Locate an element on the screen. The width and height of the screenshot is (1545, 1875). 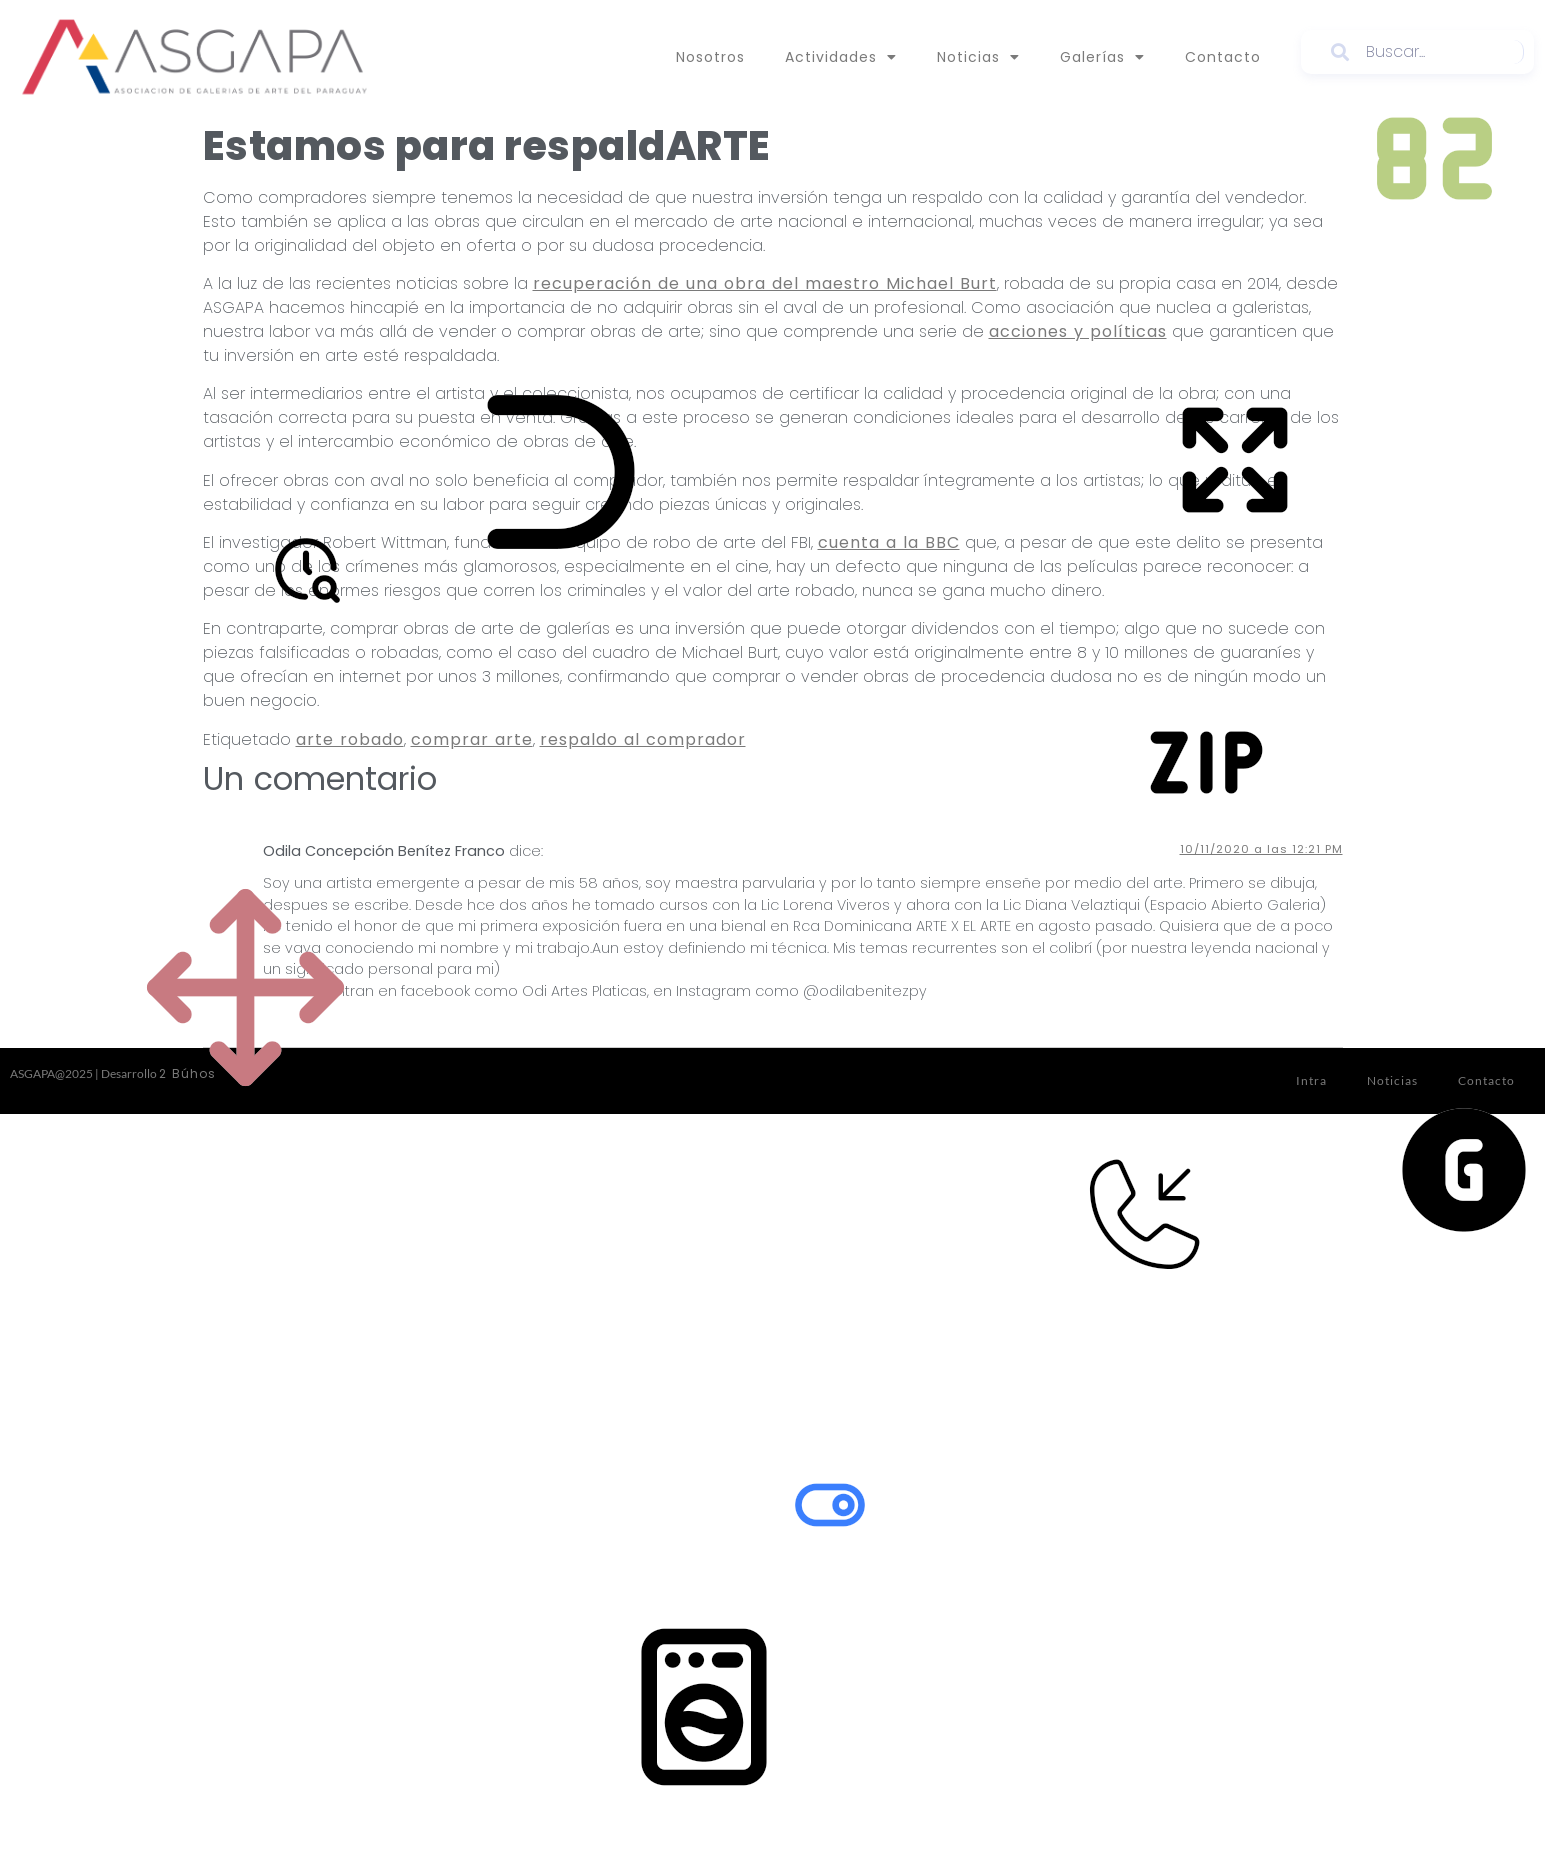
move or reposition an element is located at coordinates (245, 987).